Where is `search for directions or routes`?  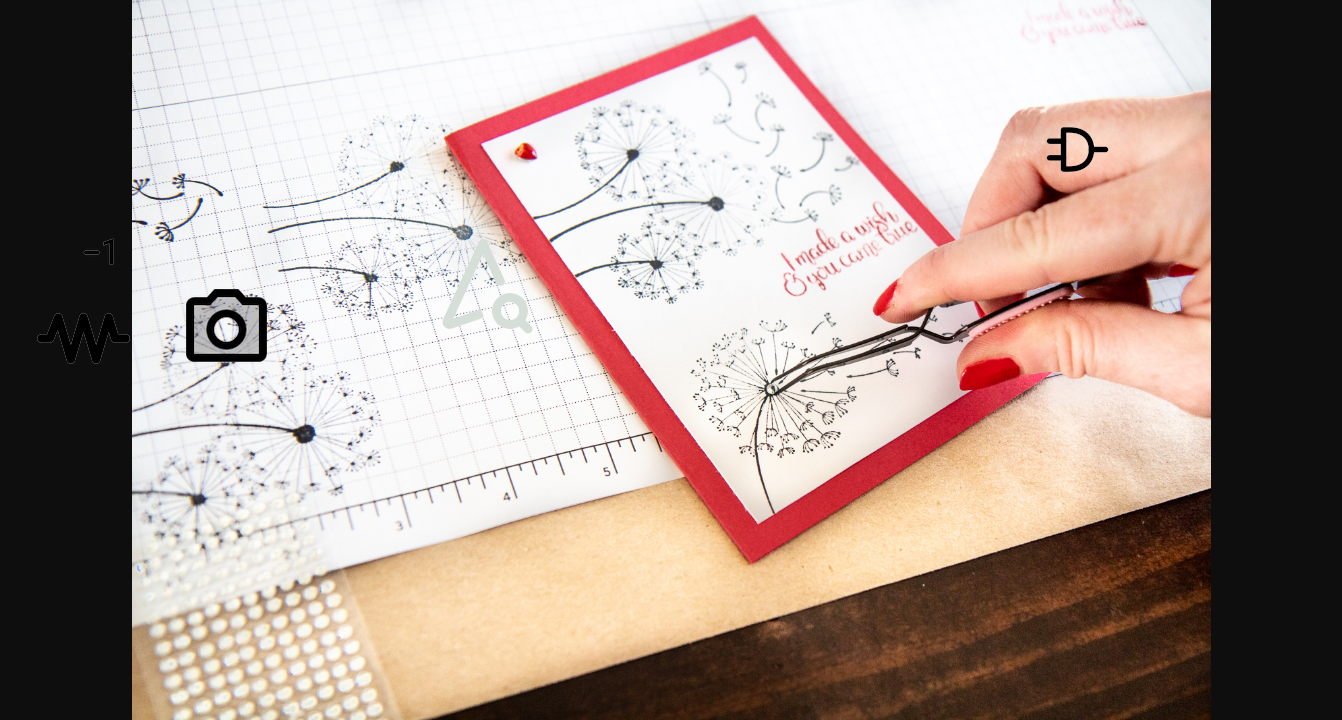 search for directions or routes is located at coordinates (483, 284).